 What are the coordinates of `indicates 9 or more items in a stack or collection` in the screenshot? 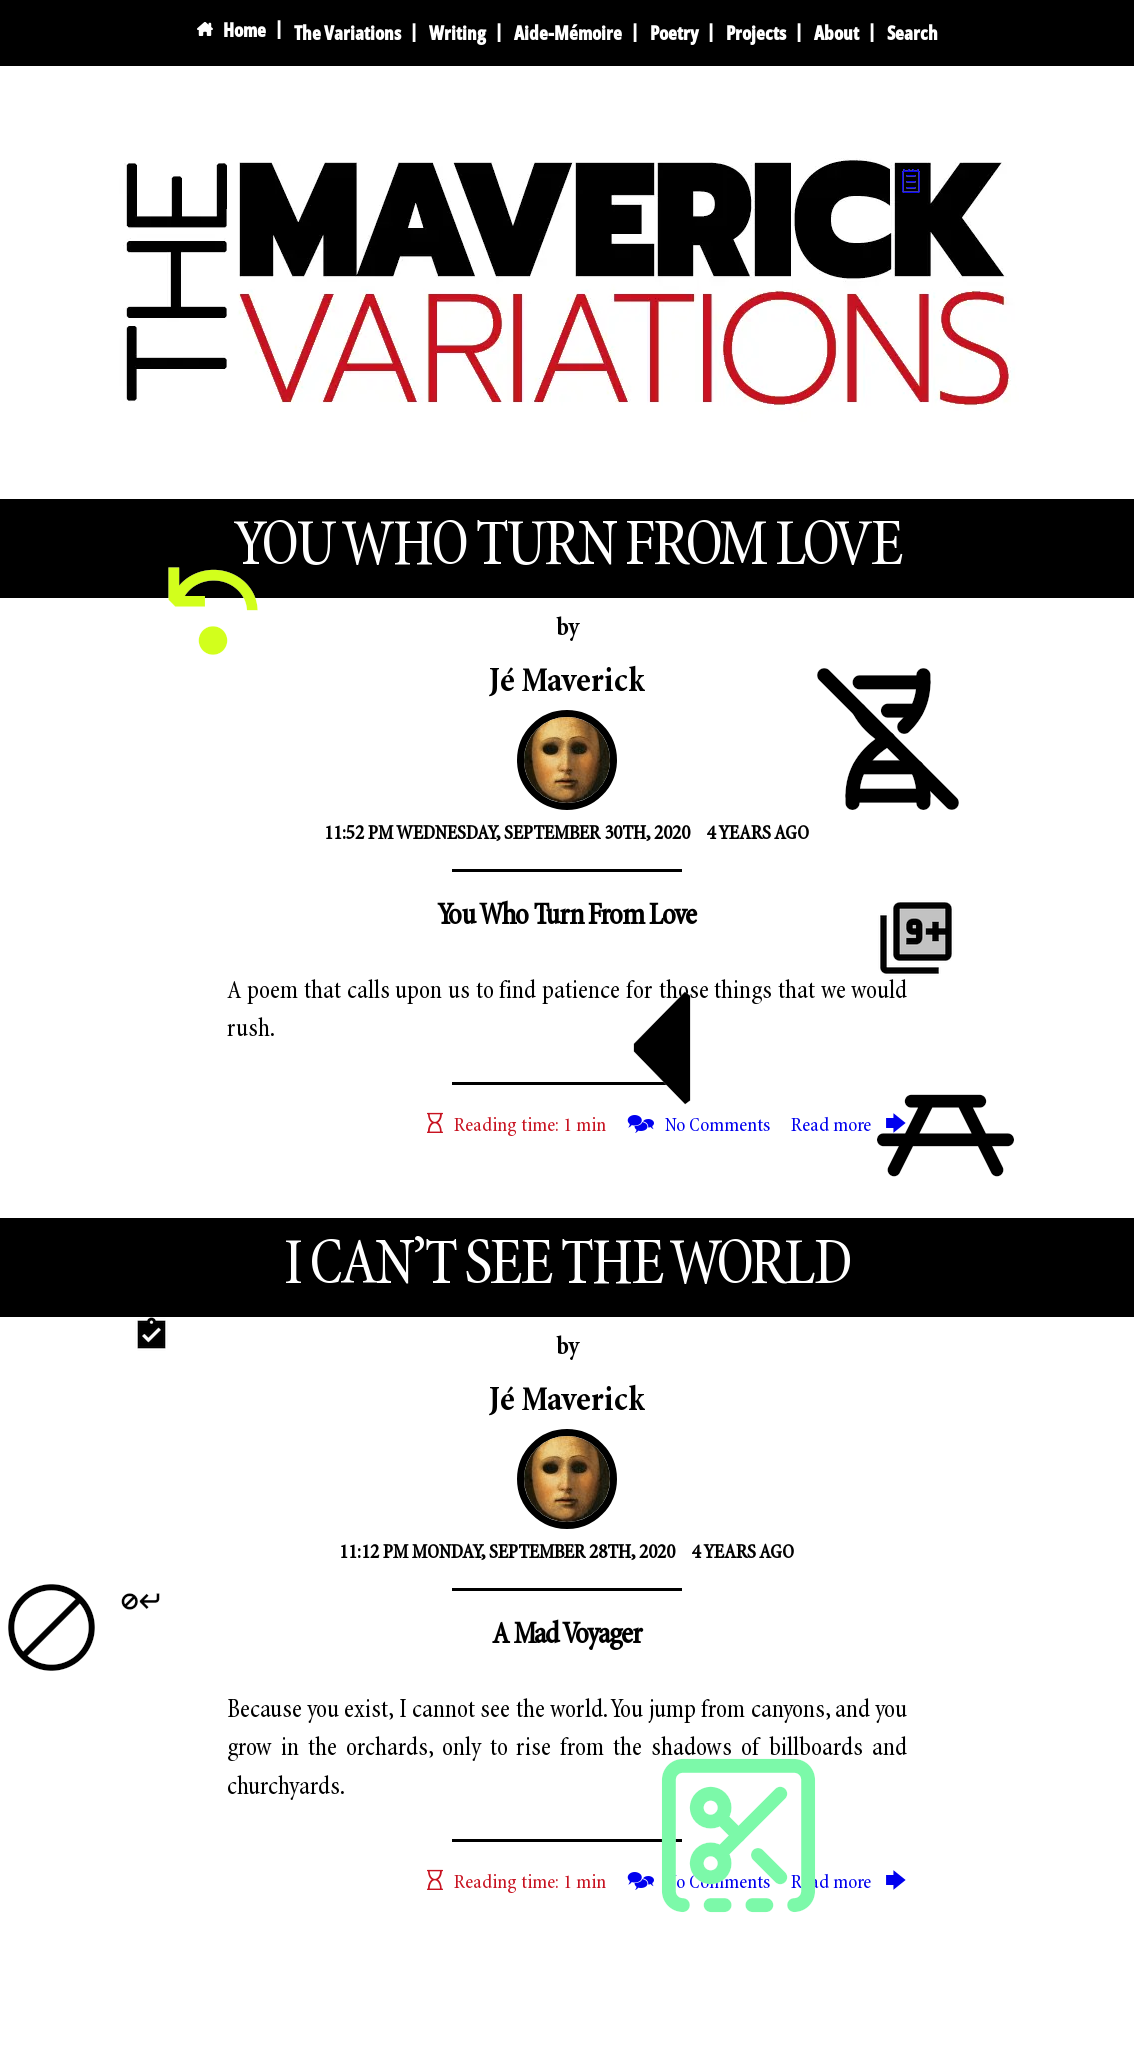 It's located at (916, 938).